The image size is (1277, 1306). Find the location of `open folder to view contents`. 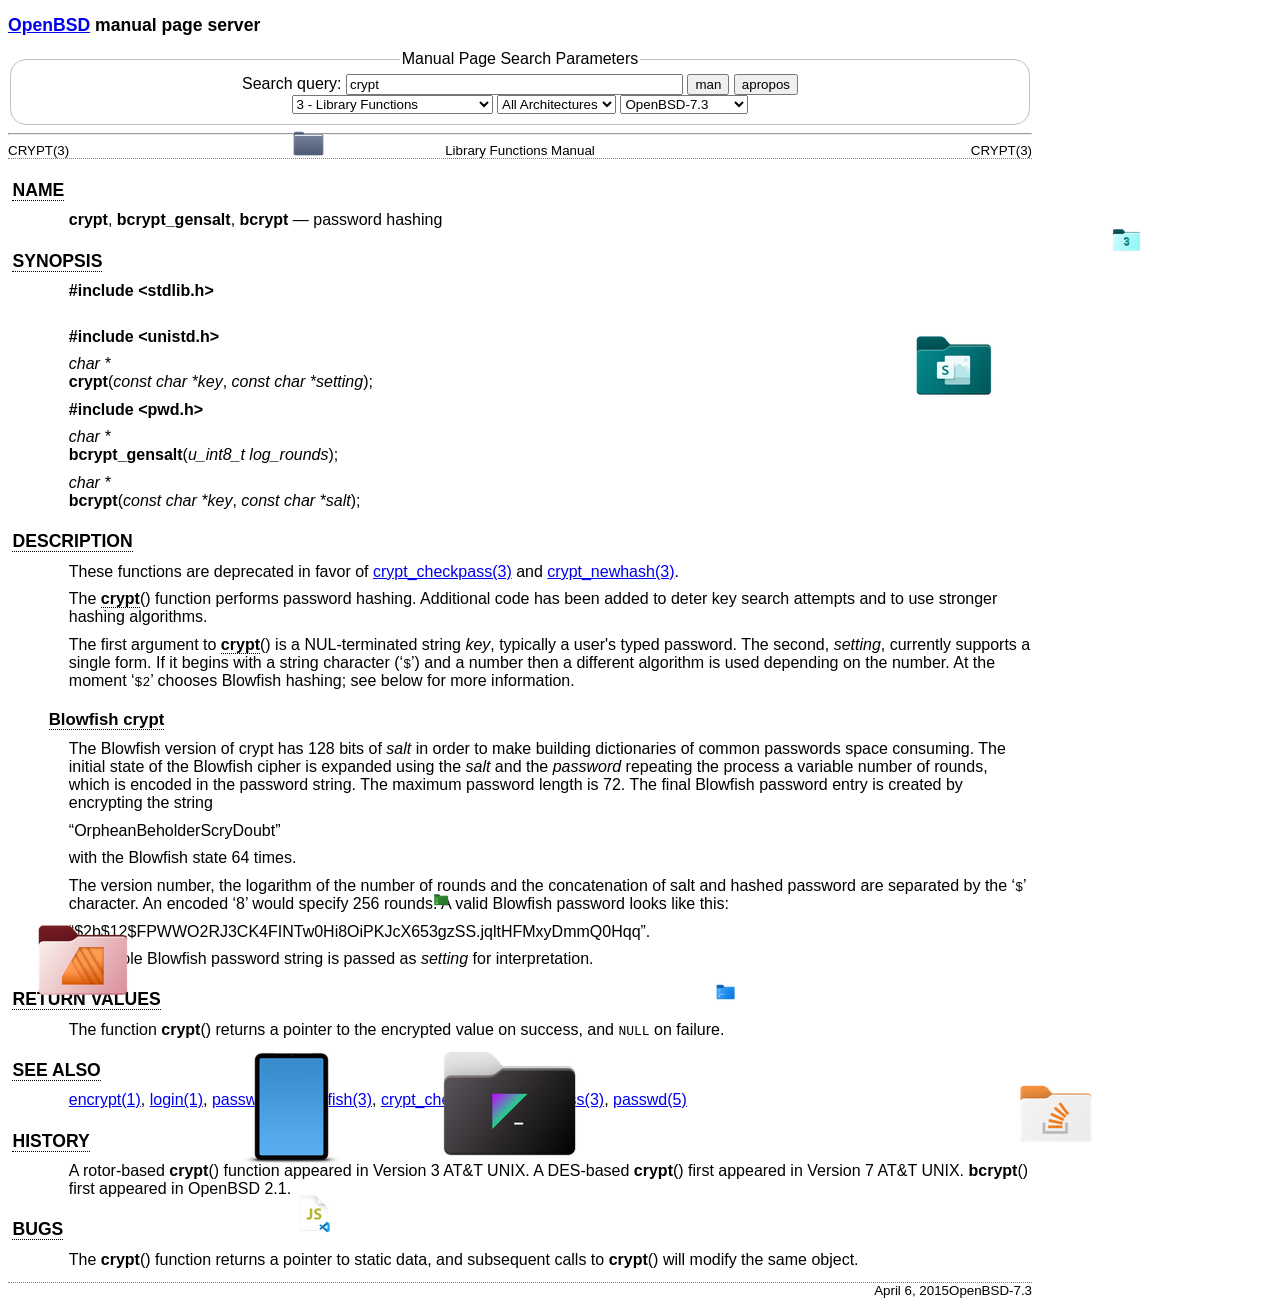

open folder to view contents is located at coordinates (308, 143).